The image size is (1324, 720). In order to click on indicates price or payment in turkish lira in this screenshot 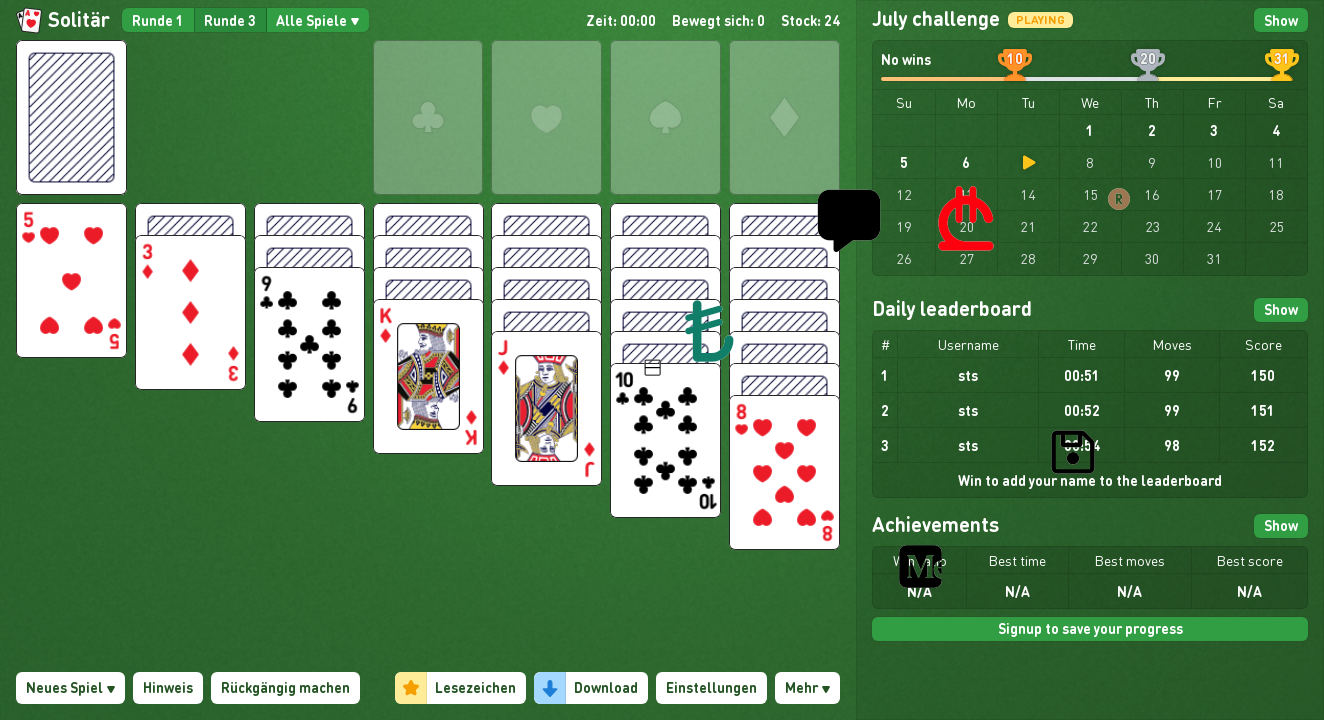, I will do `click(706, 331)`.